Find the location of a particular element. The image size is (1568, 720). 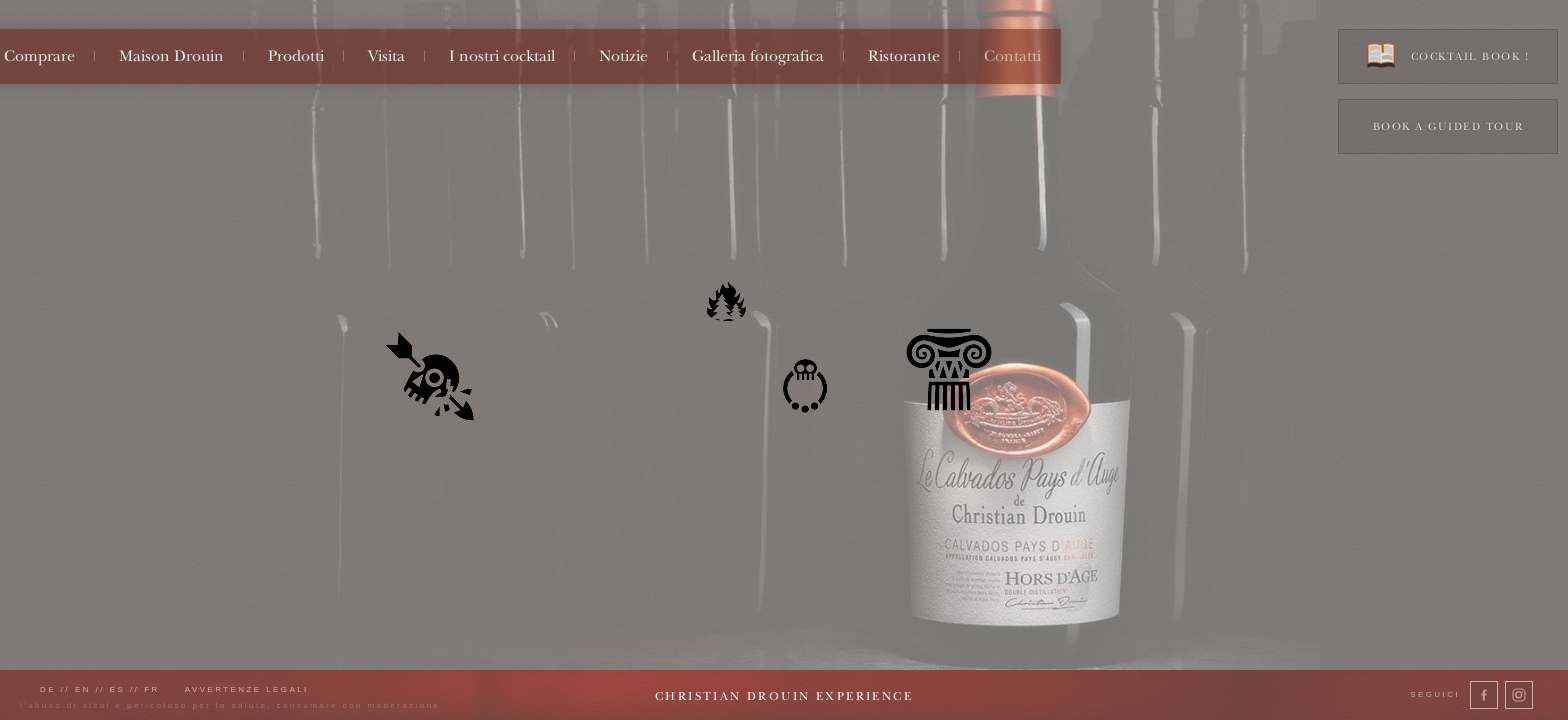

equip a skull ring accessory is located at coordinates (805, 386).